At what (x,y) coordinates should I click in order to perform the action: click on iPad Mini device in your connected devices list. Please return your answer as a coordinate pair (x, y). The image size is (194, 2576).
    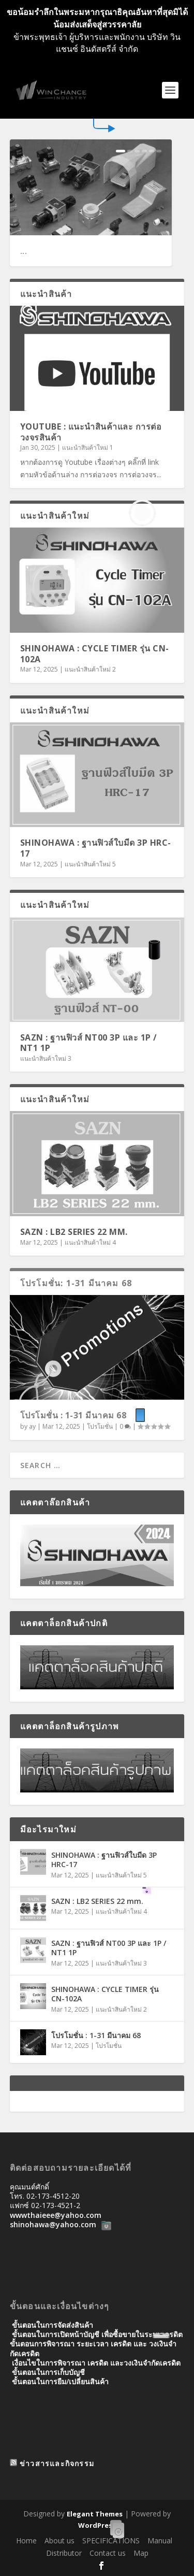
    Looking at the image, I should click on (140, 1414).